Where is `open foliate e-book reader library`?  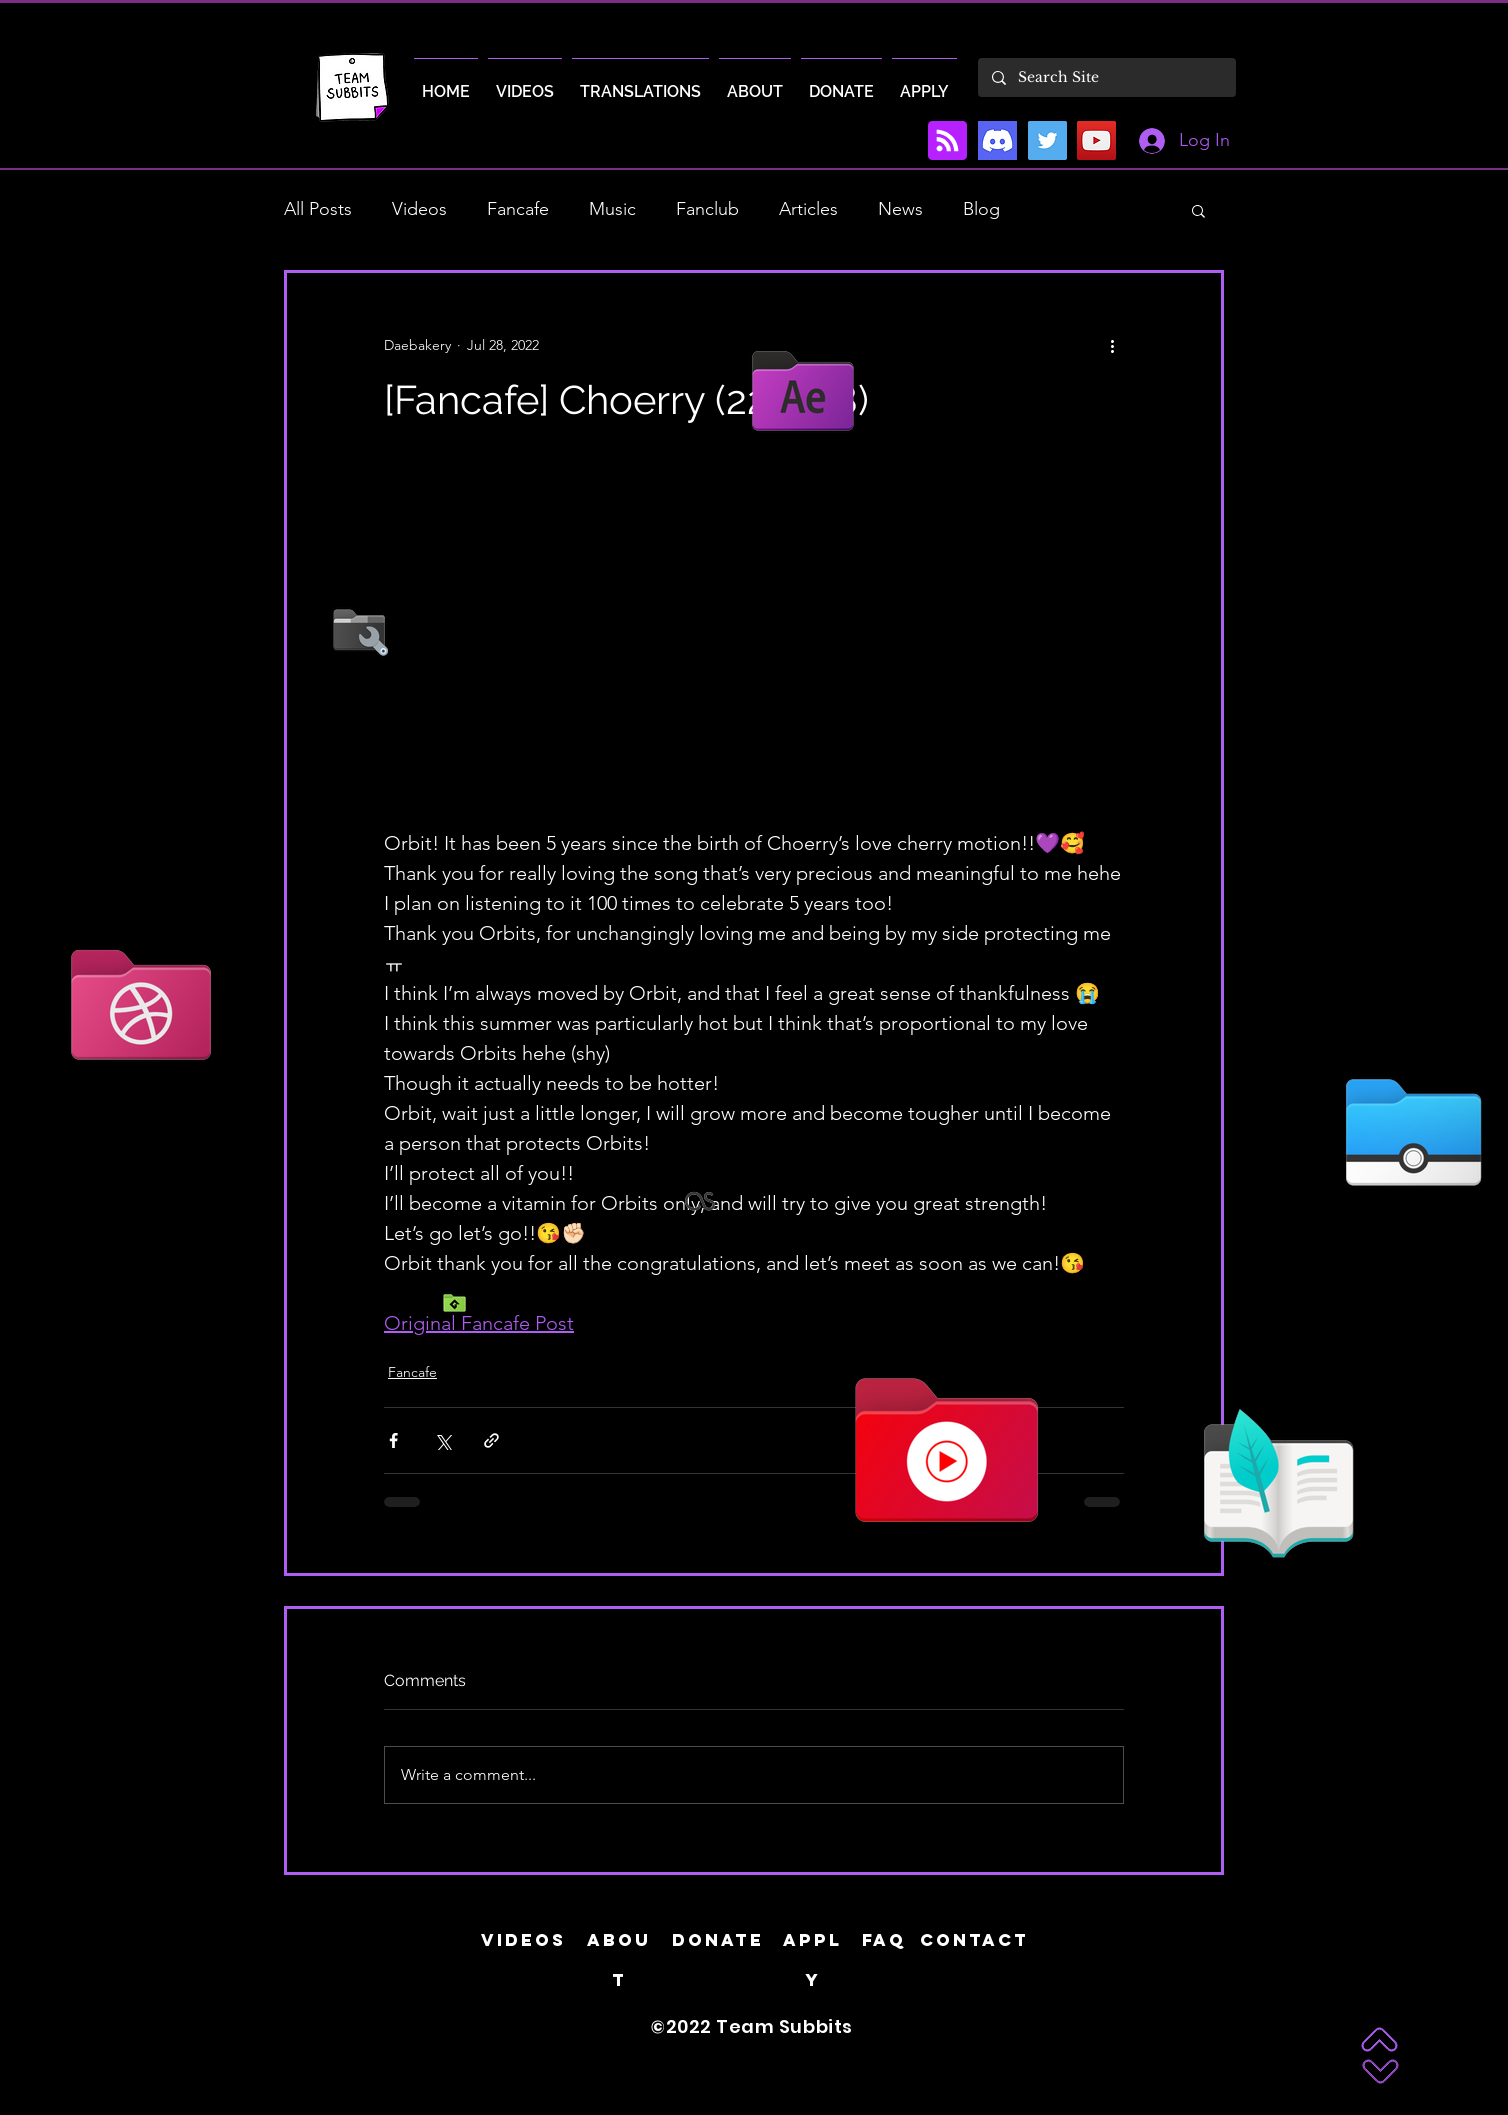
open foliate e-book reader library is located at coordinates (1278, 1487).